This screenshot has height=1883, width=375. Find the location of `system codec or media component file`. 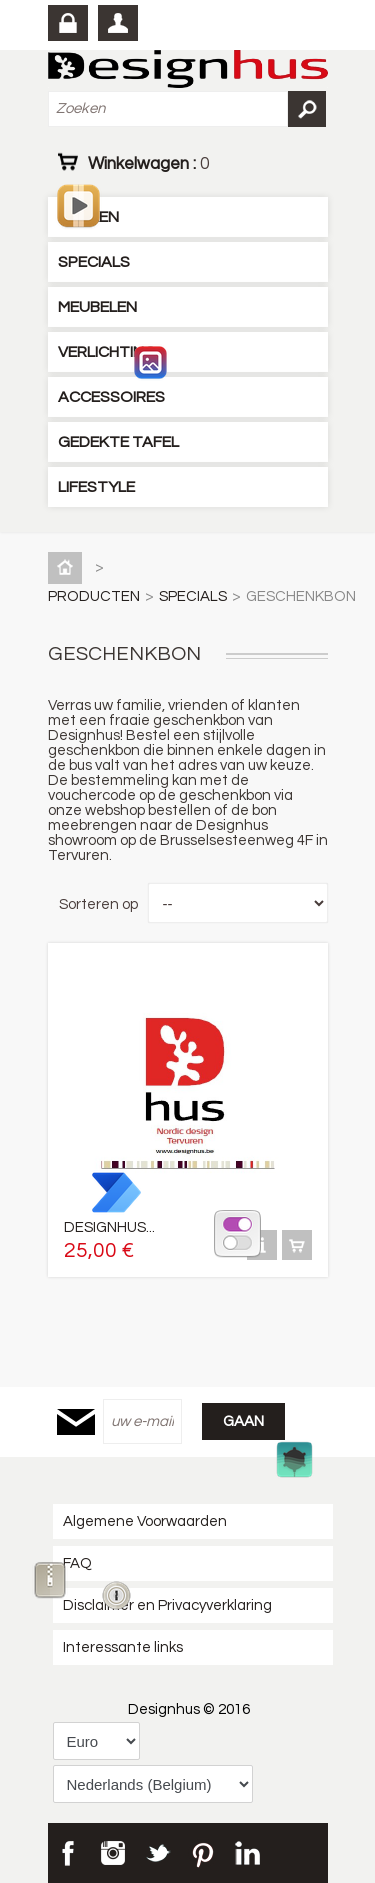

system codec or media component file is located at coordinates (78, 206).